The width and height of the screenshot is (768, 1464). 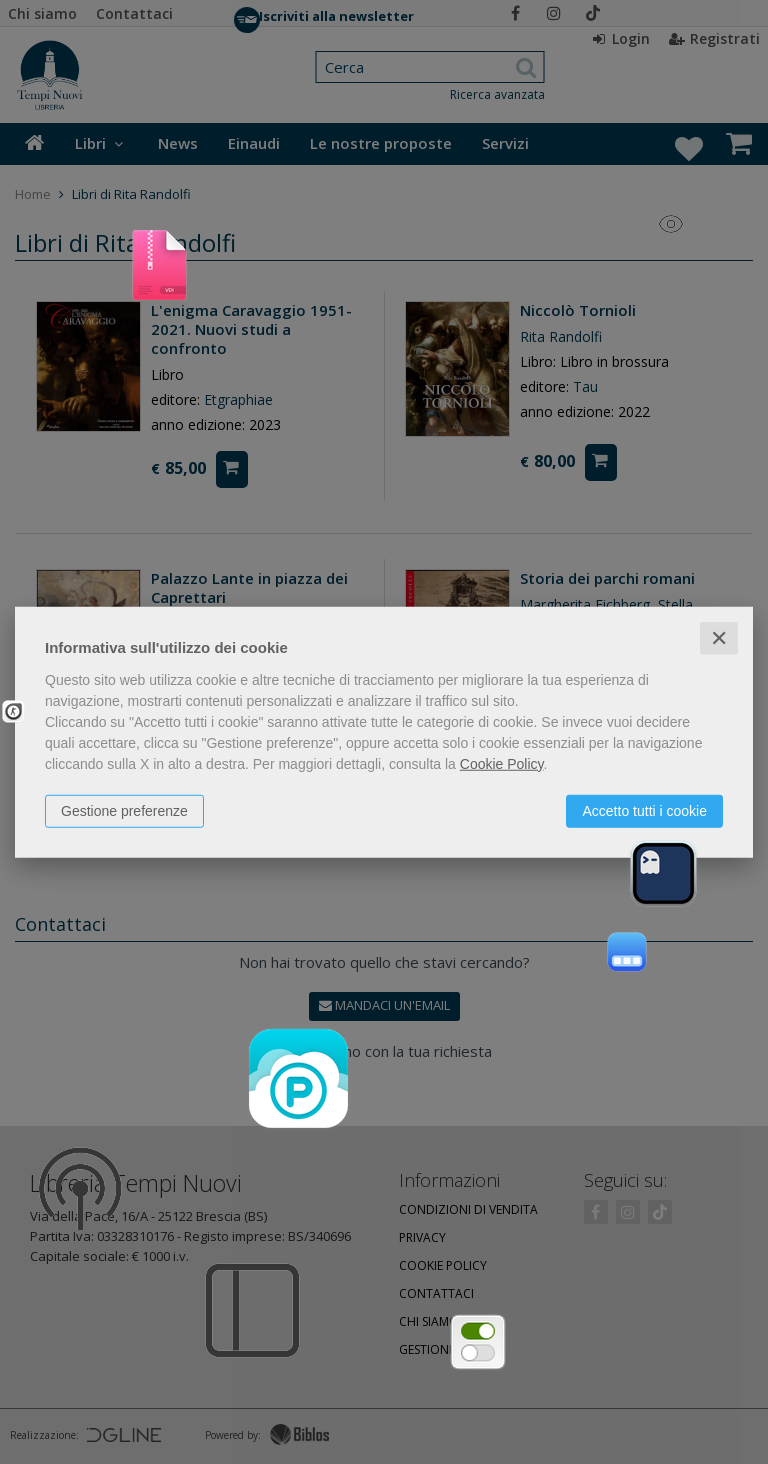 I want to click on open the podcasts app, so click(x=83, y=1186).